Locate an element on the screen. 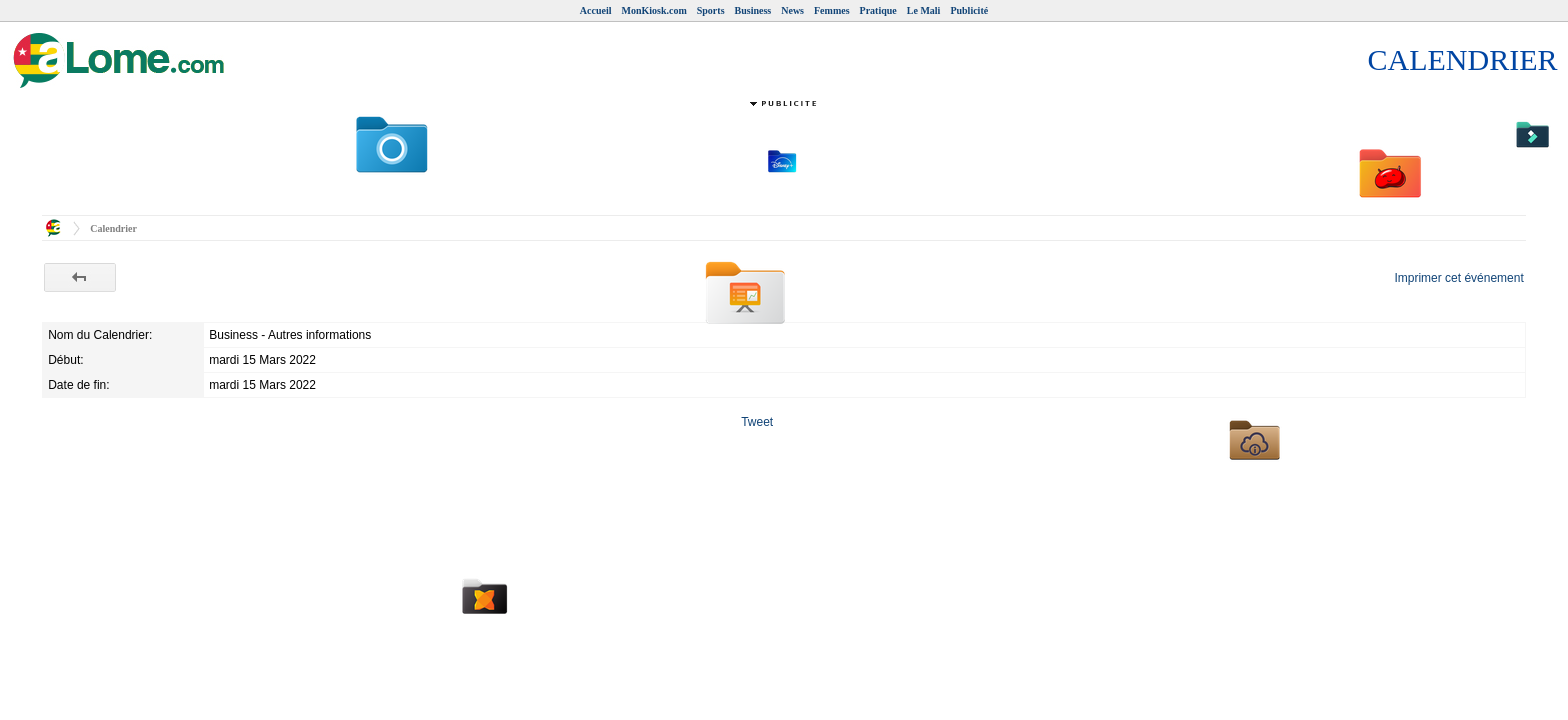 This screenshot has width=1568, height=720. open apache httpd server configuration folder is located at coordinates (1254, 441).